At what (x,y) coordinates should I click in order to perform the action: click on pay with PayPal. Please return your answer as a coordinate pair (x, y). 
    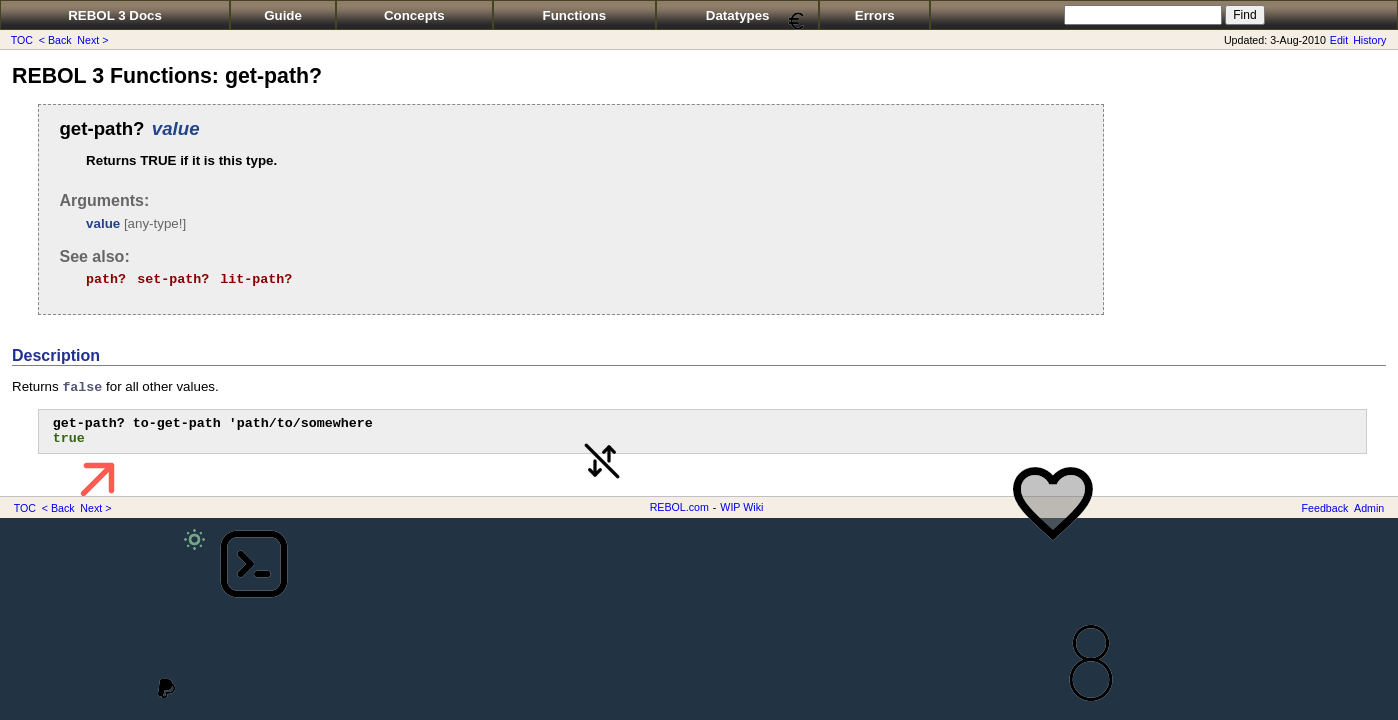
    Looking at the image, I should click on (166, 688).